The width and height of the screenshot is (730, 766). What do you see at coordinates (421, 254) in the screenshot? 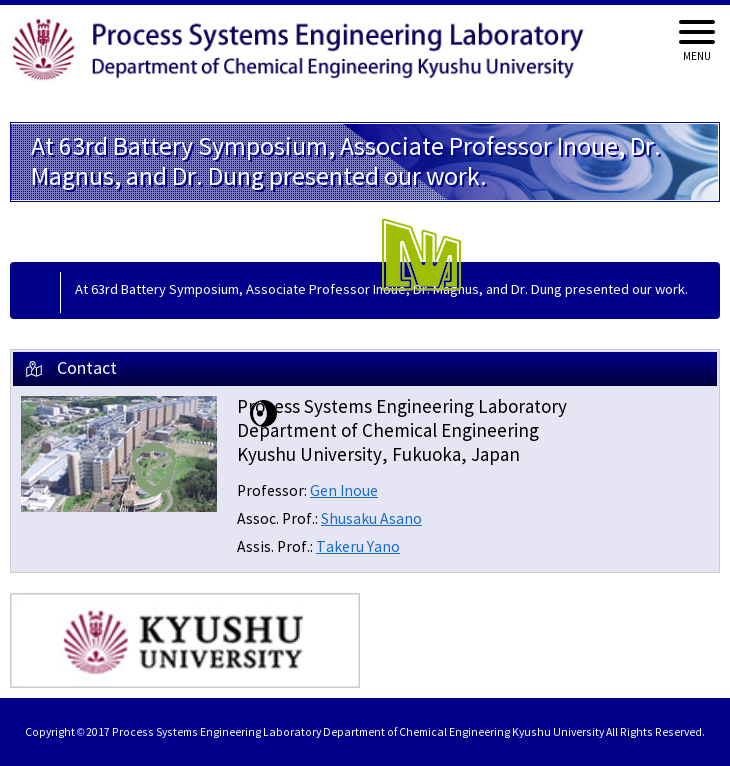
I see `visit the AlliedModders community website` at bounding box center [421, 254].